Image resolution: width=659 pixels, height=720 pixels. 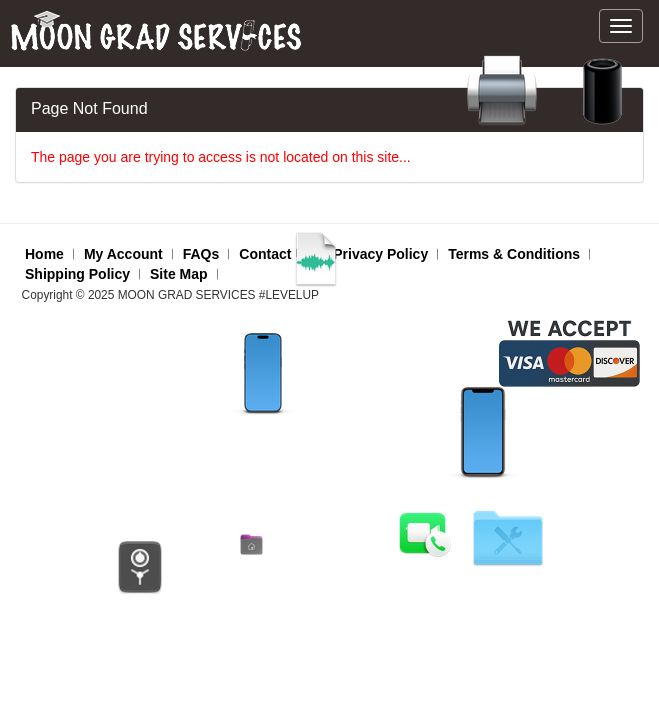 What do you see at coordinates (502, 90) in the screenshot?
I see `access print and scan preferences` at bounding box center [502, 90].